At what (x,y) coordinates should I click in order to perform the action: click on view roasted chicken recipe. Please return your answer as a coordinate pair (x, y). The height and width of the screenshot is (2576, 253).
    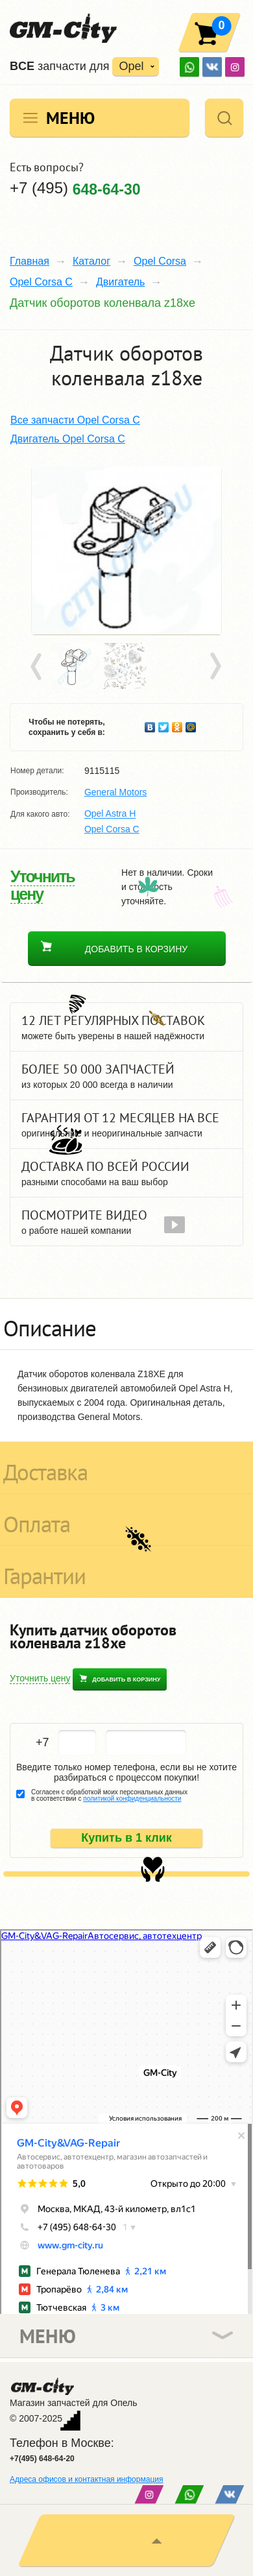
    Looking at the image, I should click on (66, 1140).